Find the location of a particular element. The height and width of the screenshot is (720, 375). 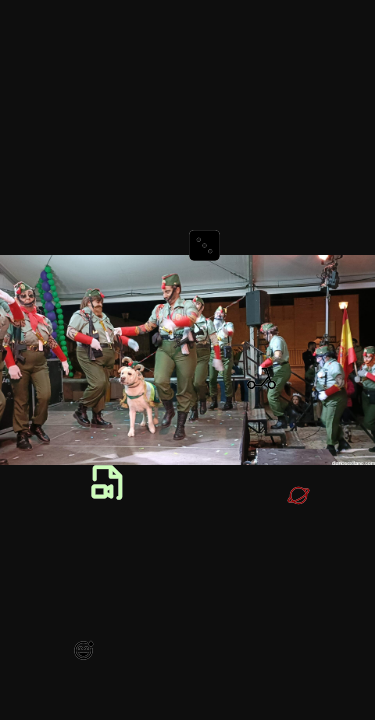

select scooter as transportation mode is located at coordinates (261, 379).